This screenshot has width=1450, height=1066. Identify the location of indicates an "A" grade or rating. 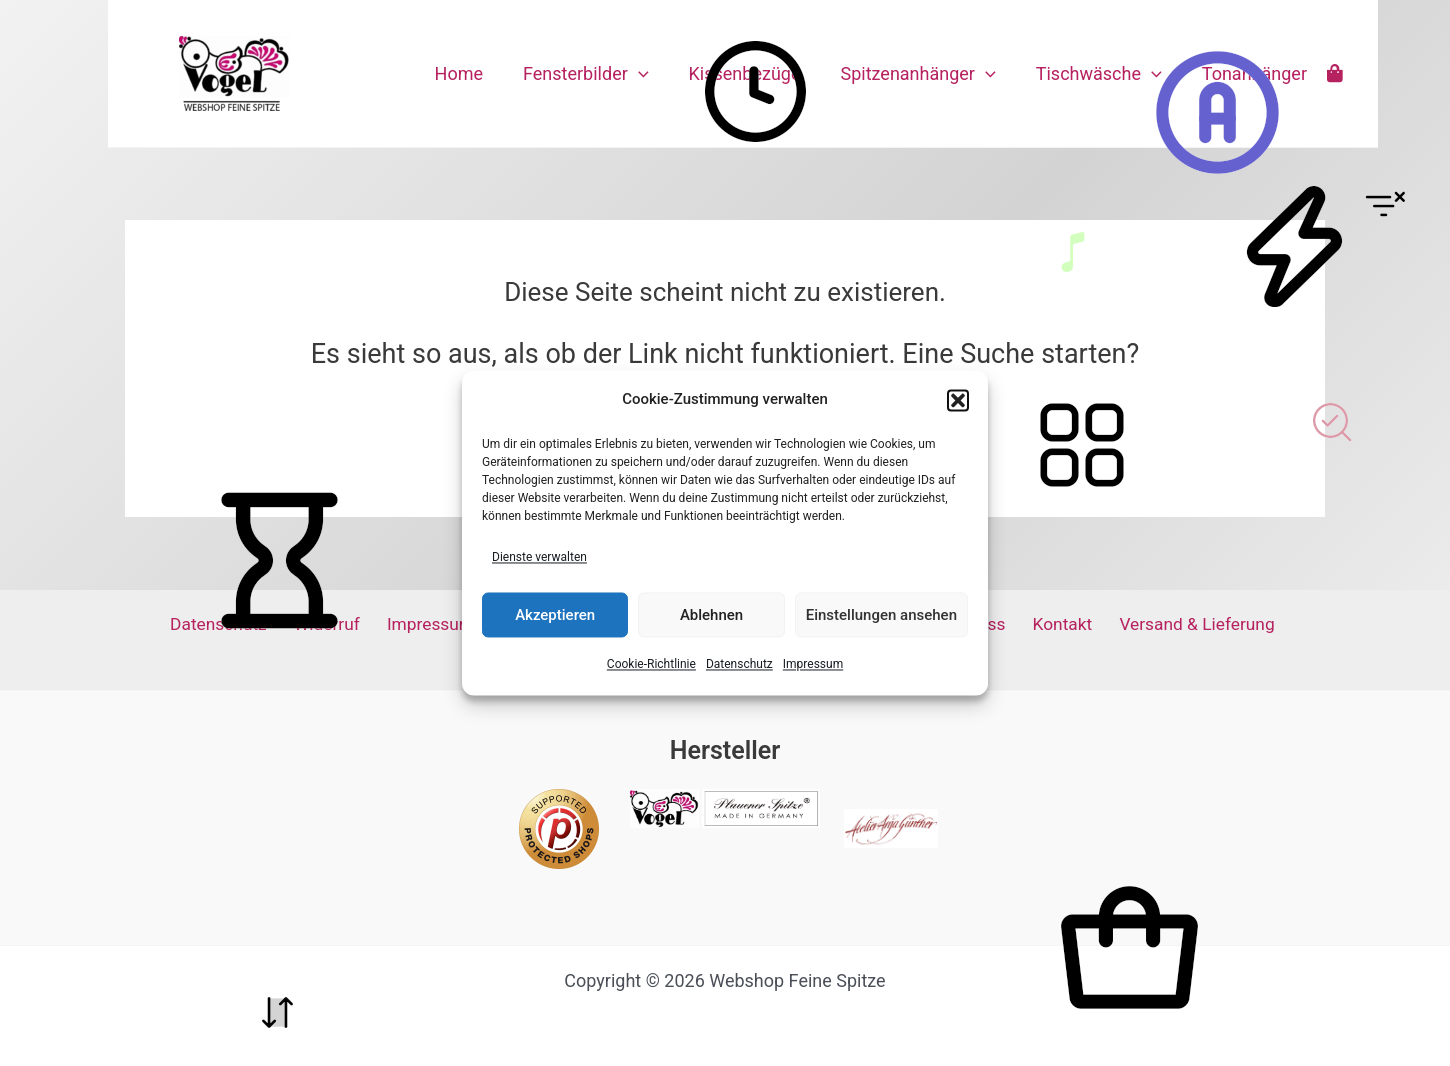
(1217, 112).